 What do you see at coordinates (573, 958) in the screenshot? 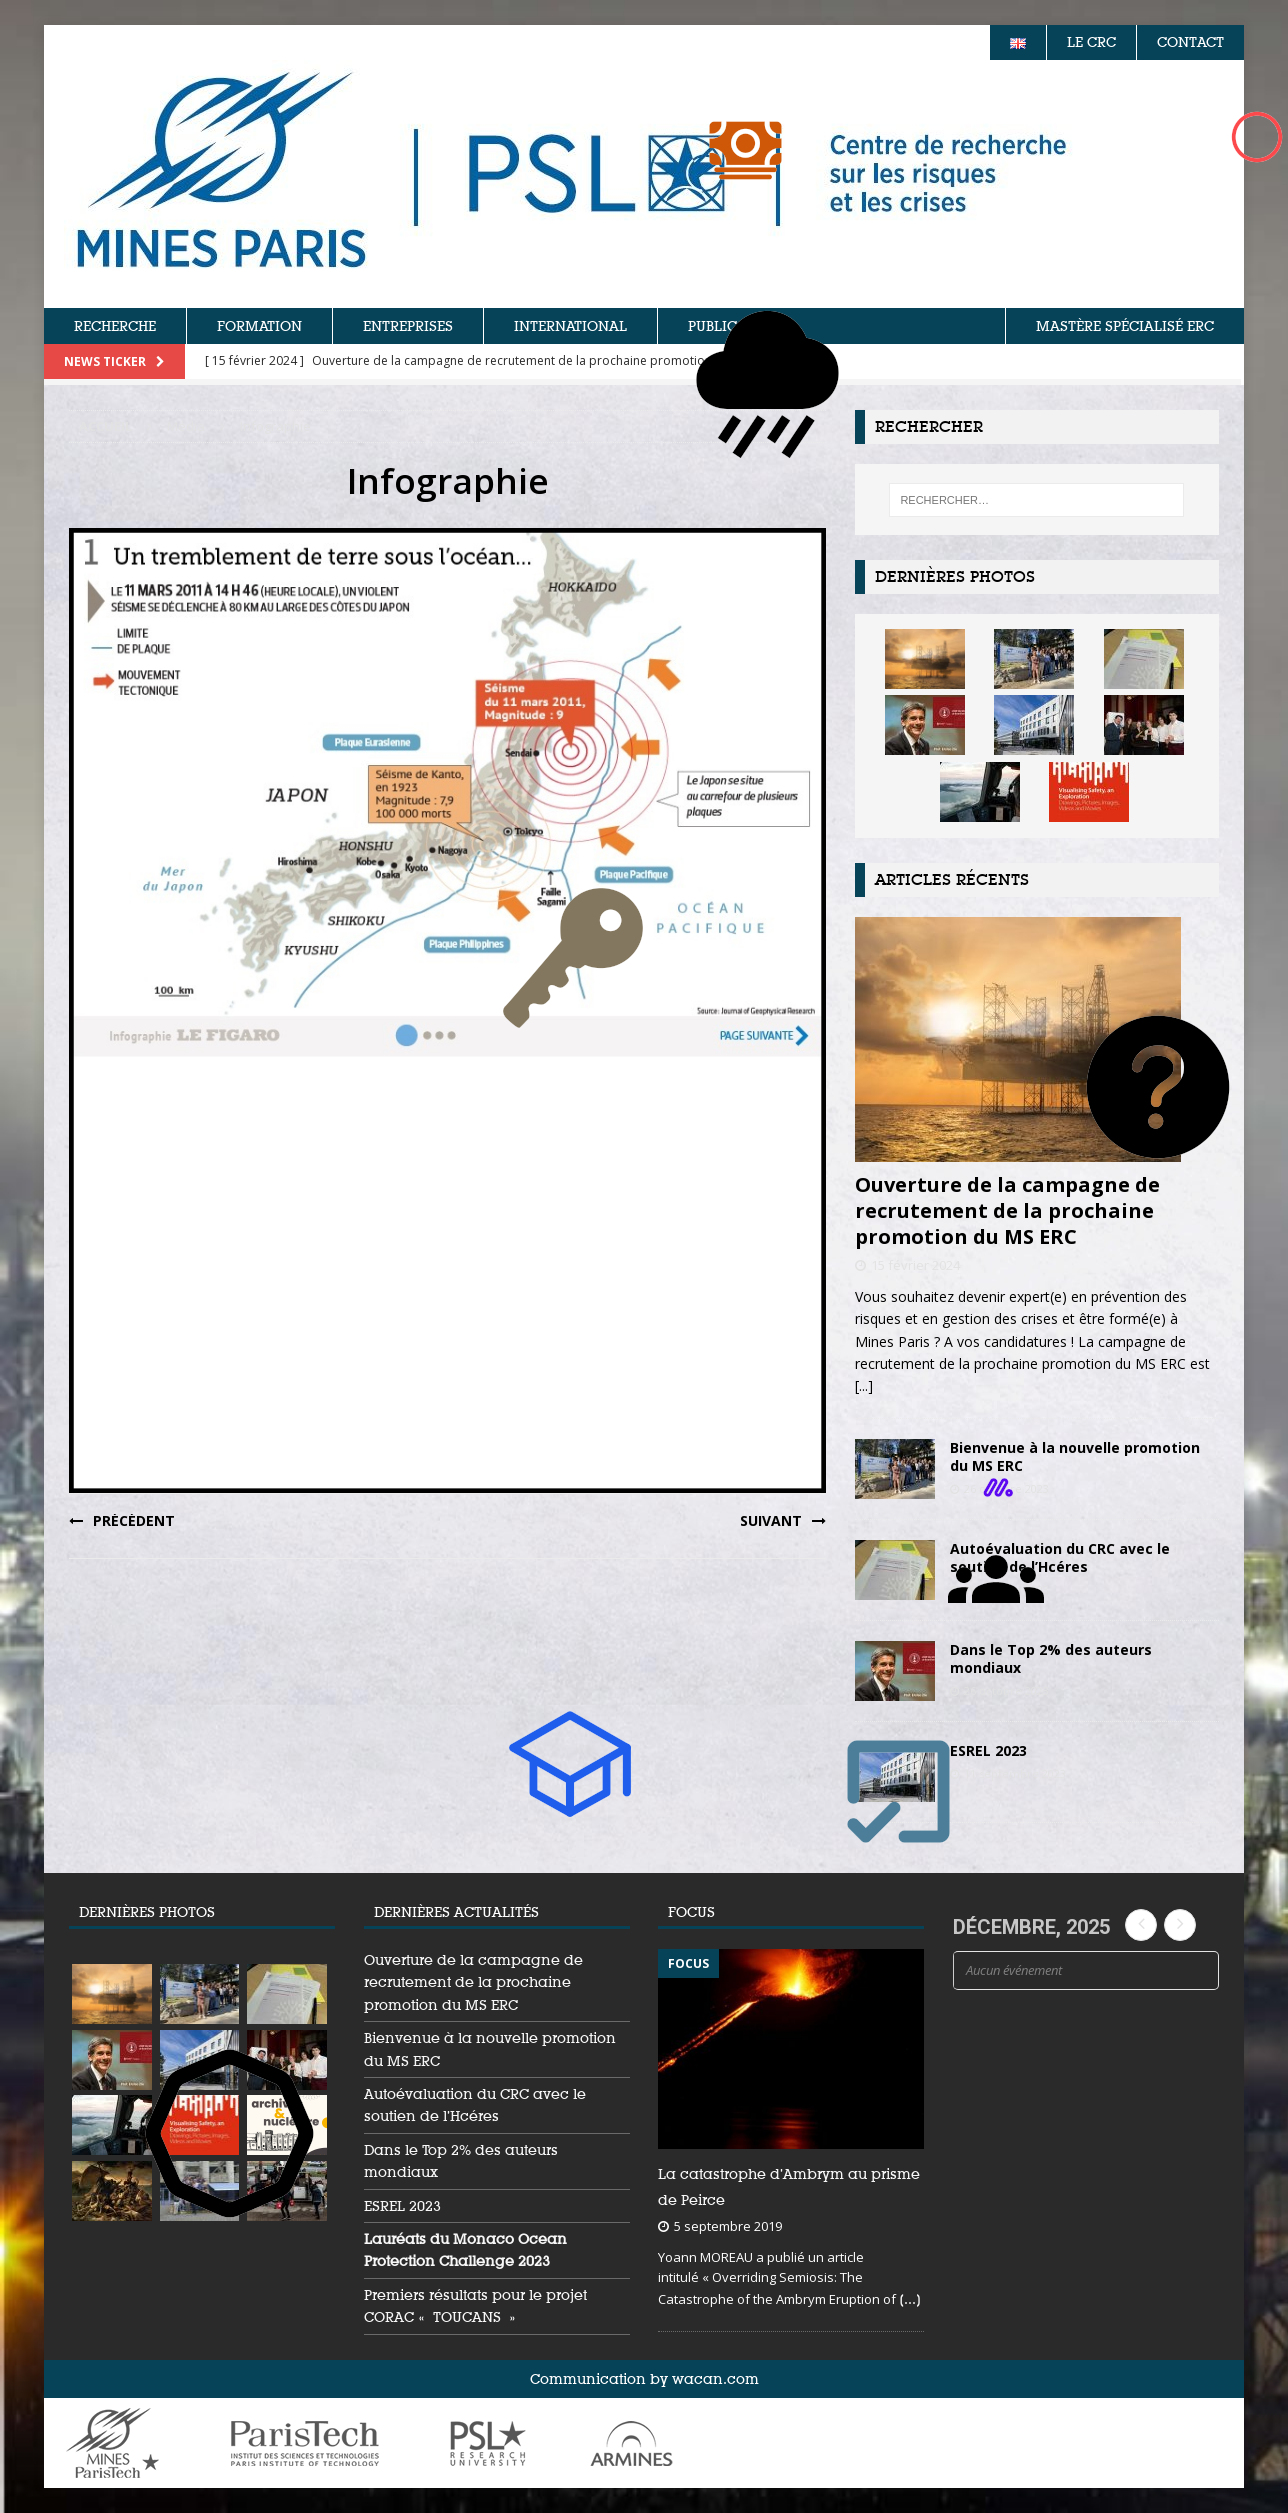
I see `access security or password settings` at bounding box center [573, 958].